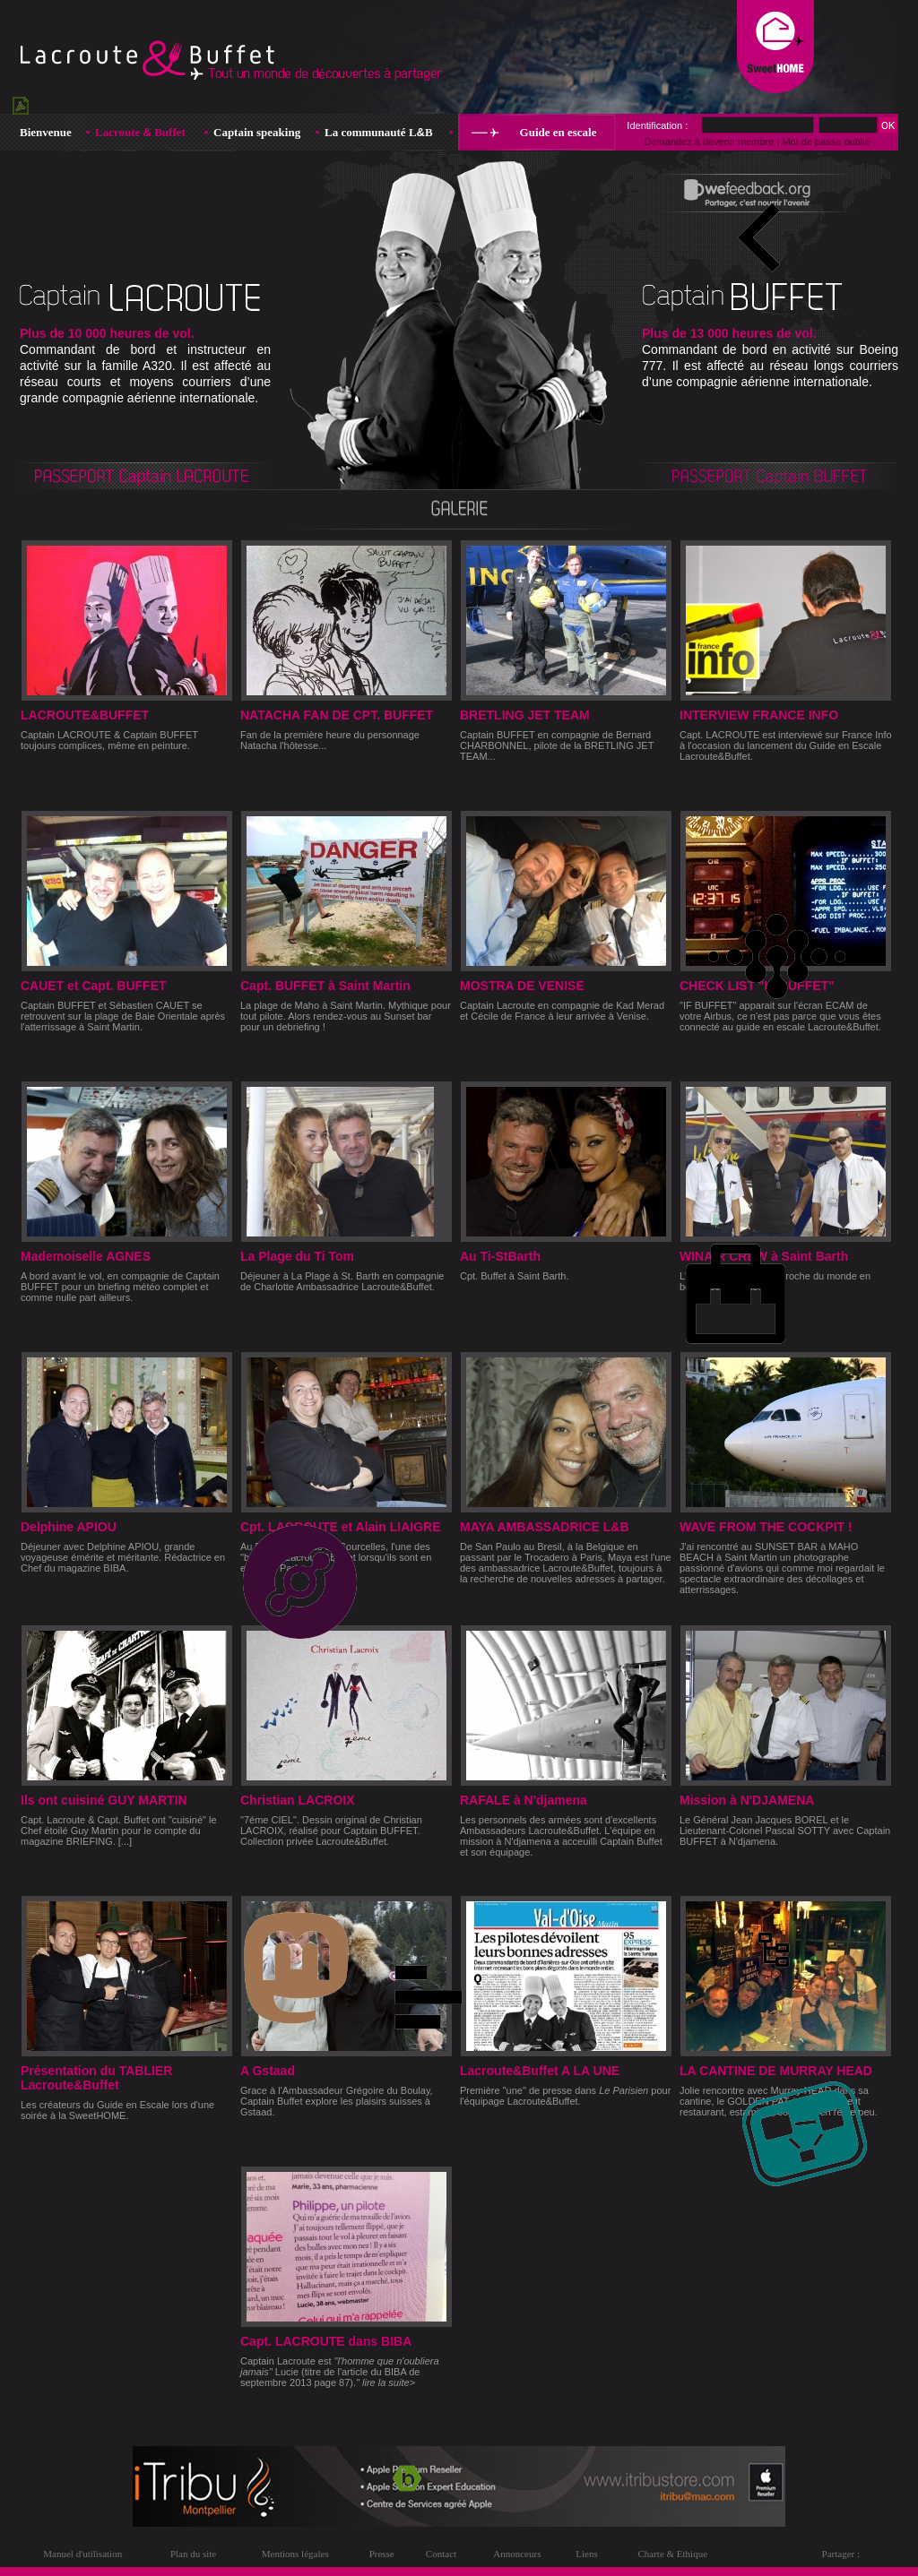 The width and height of the screenshot is (918, 2576). I want to click on open the Helium network app, so click(299, 1581).